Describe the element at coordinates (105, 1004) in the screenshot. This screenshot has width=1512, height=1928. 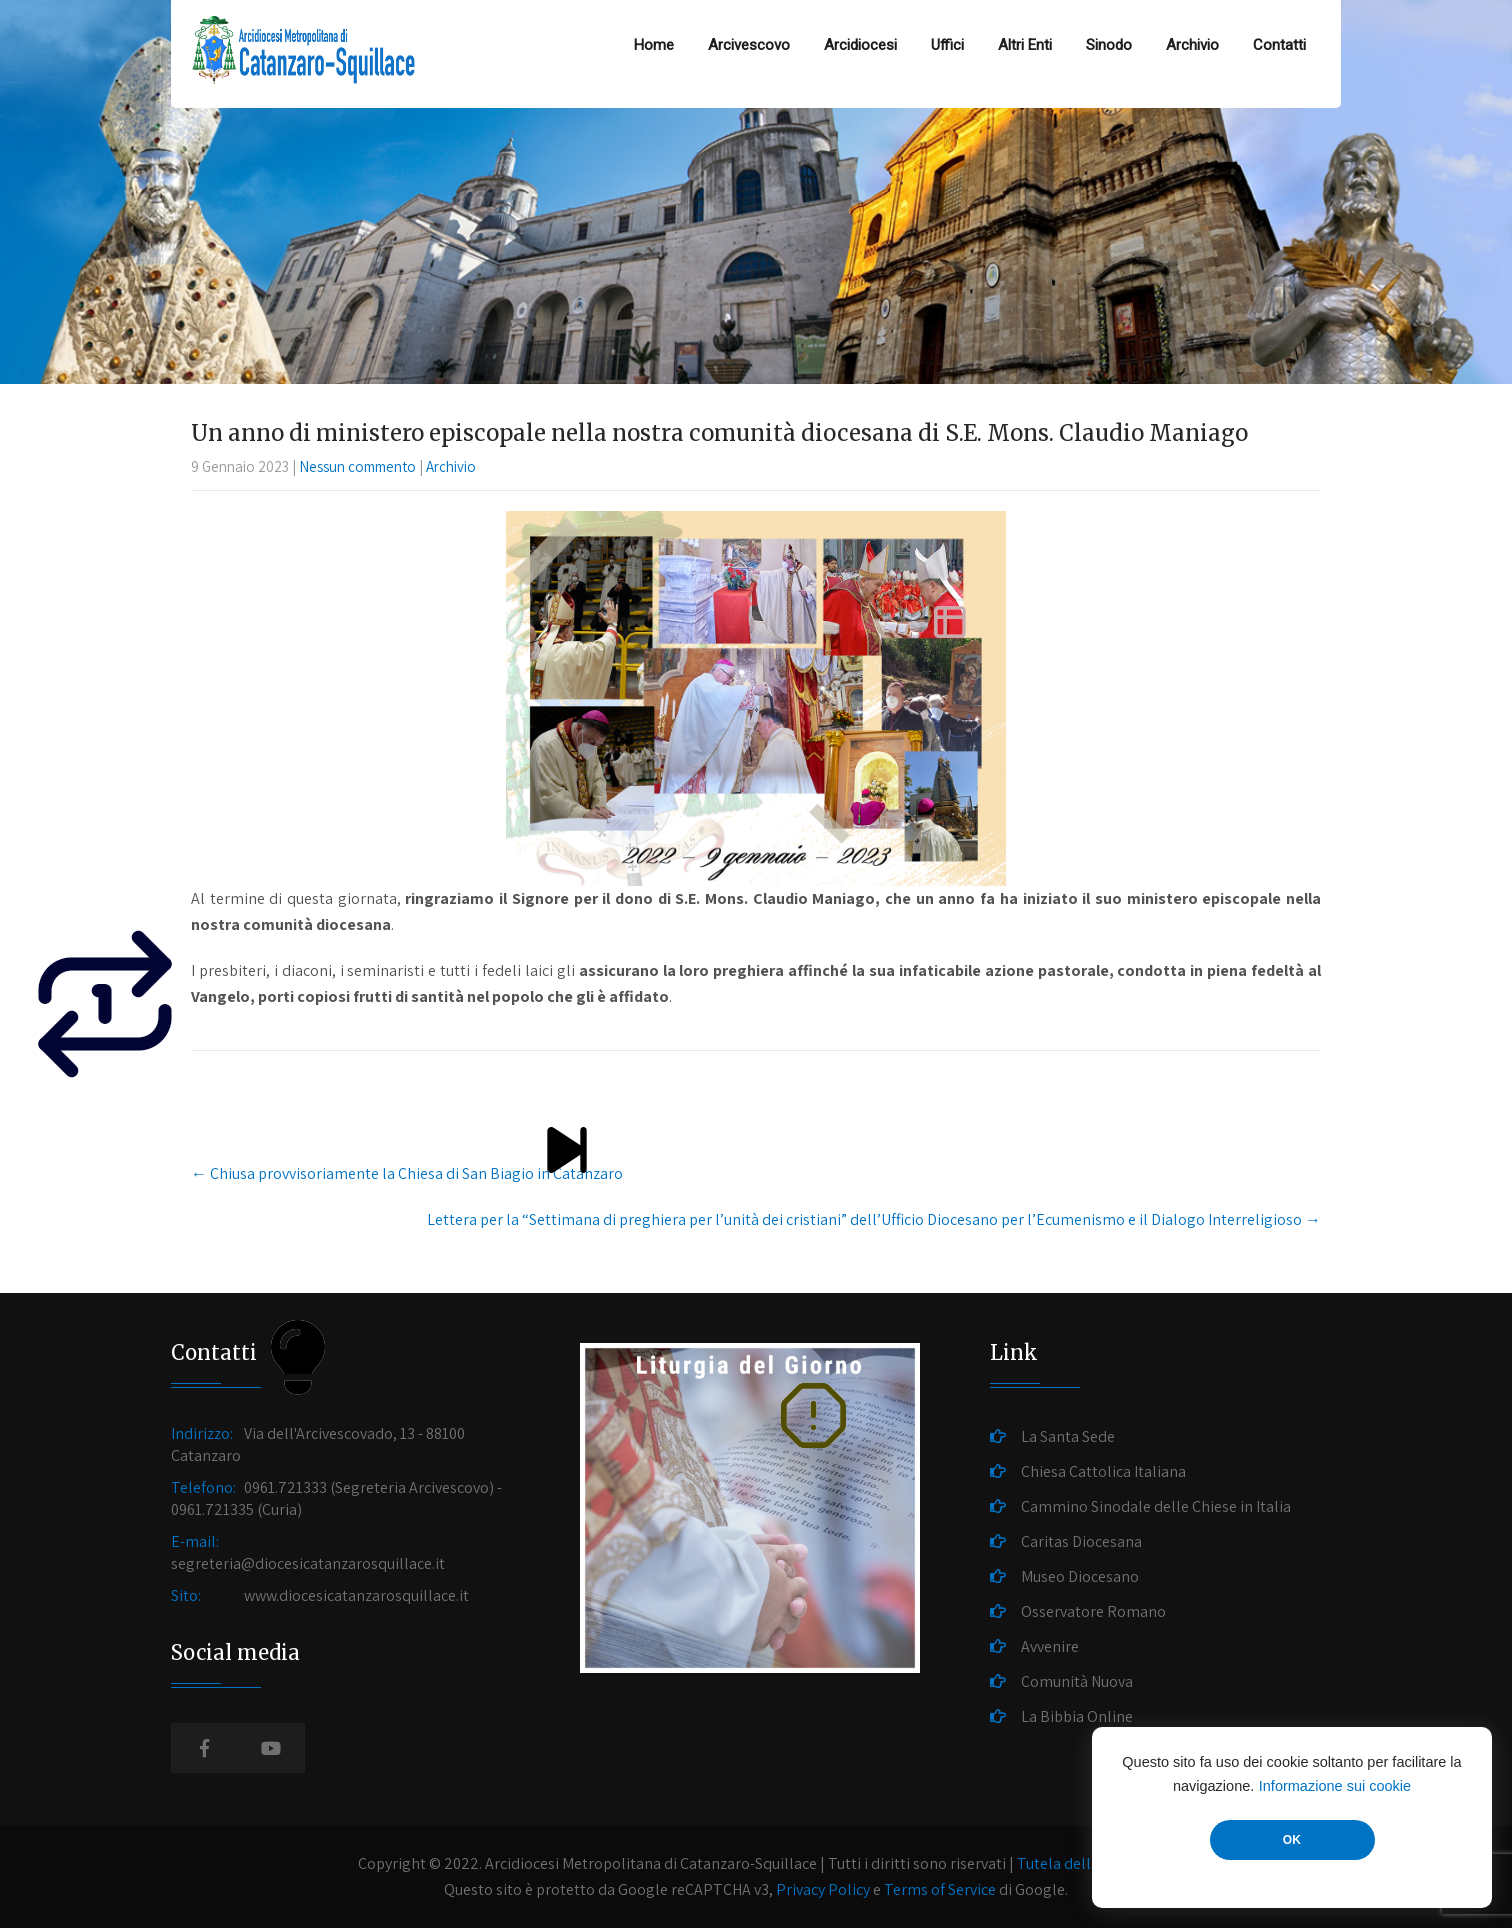
I see `repeat current track once` at that location.